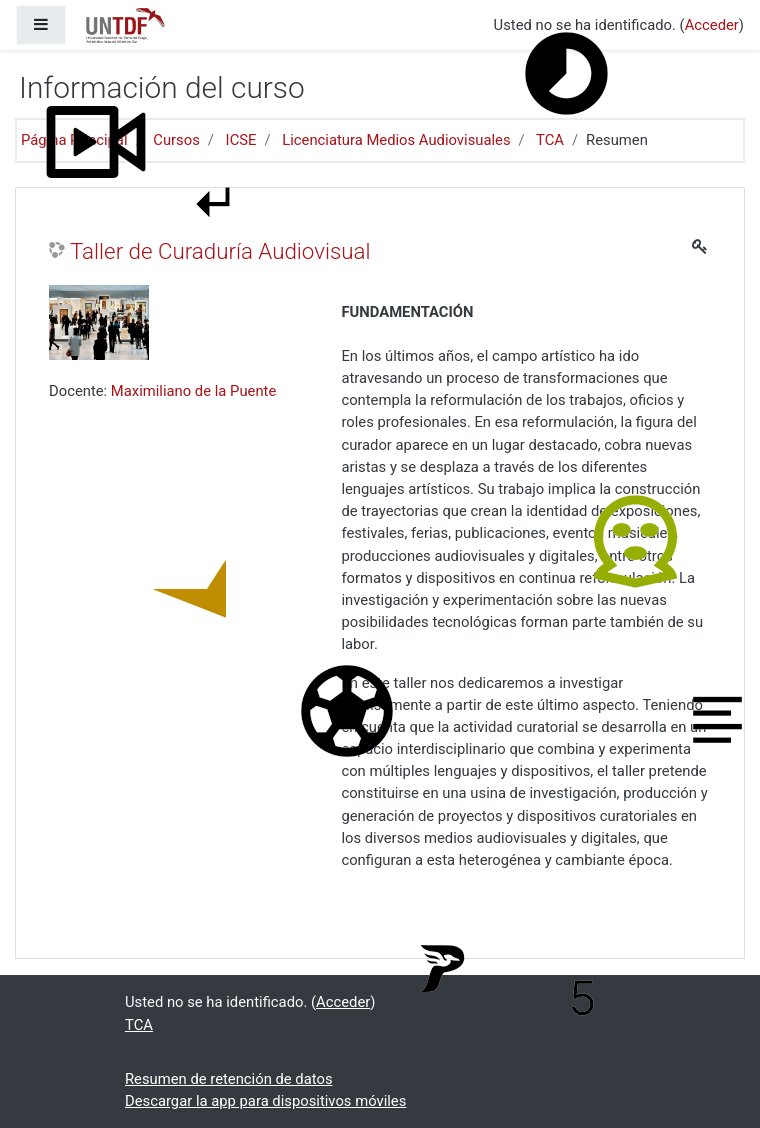 The width and height of the screenshot is (760, 1128). I want to click on start a live broadcast or stream, so click(96, 142).